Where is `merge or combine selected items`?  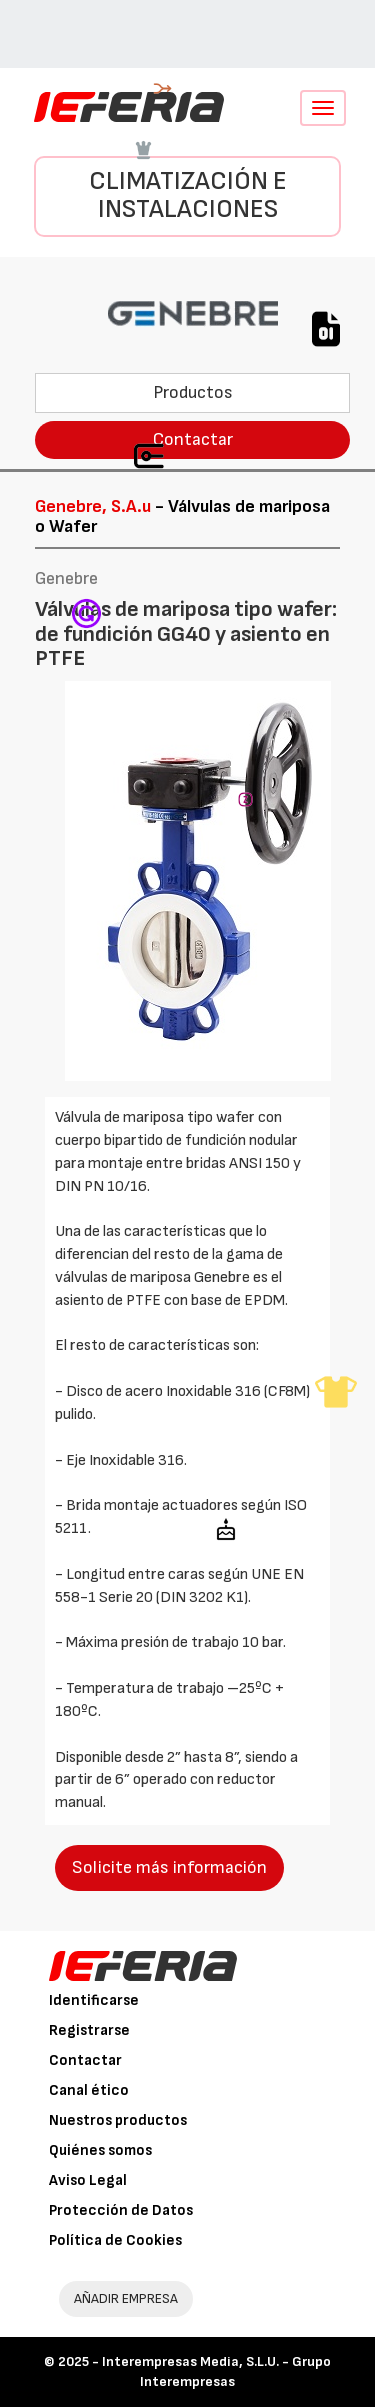
merge or combine selected items is located at coordinates (162, 88).